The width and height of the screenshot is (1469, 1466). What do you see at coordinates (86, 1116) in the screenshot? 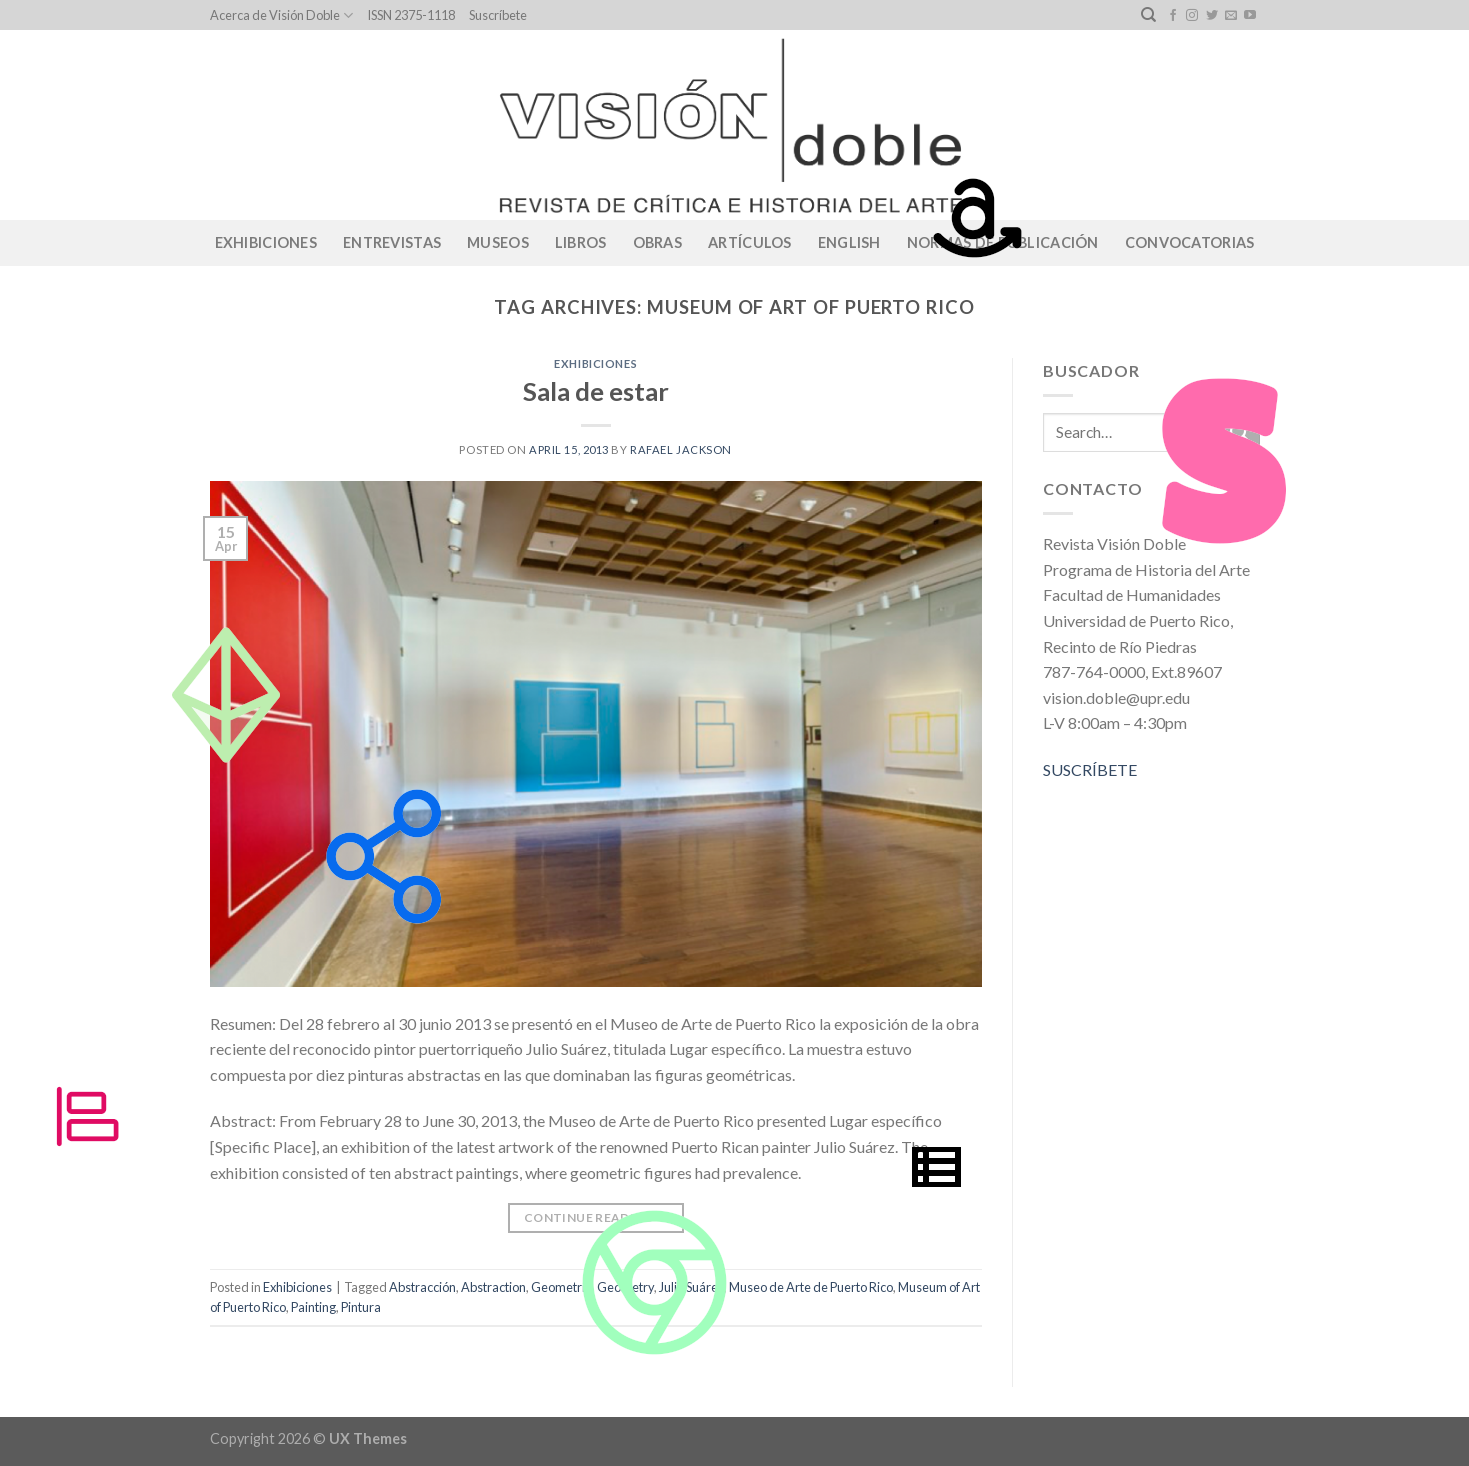
I see `align text to the left` at bounding box center [86, 1116].